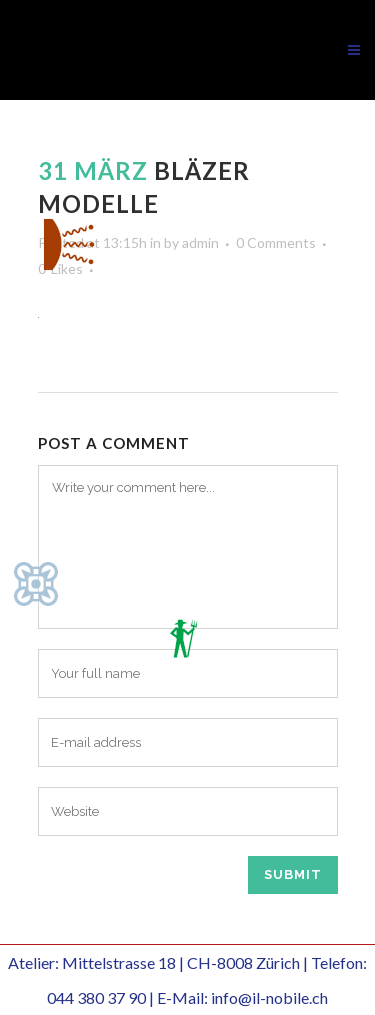  Describe the element at coordinates (36, 584) in the screenshot. I see `launch drone or quadcopter controls` at that location.